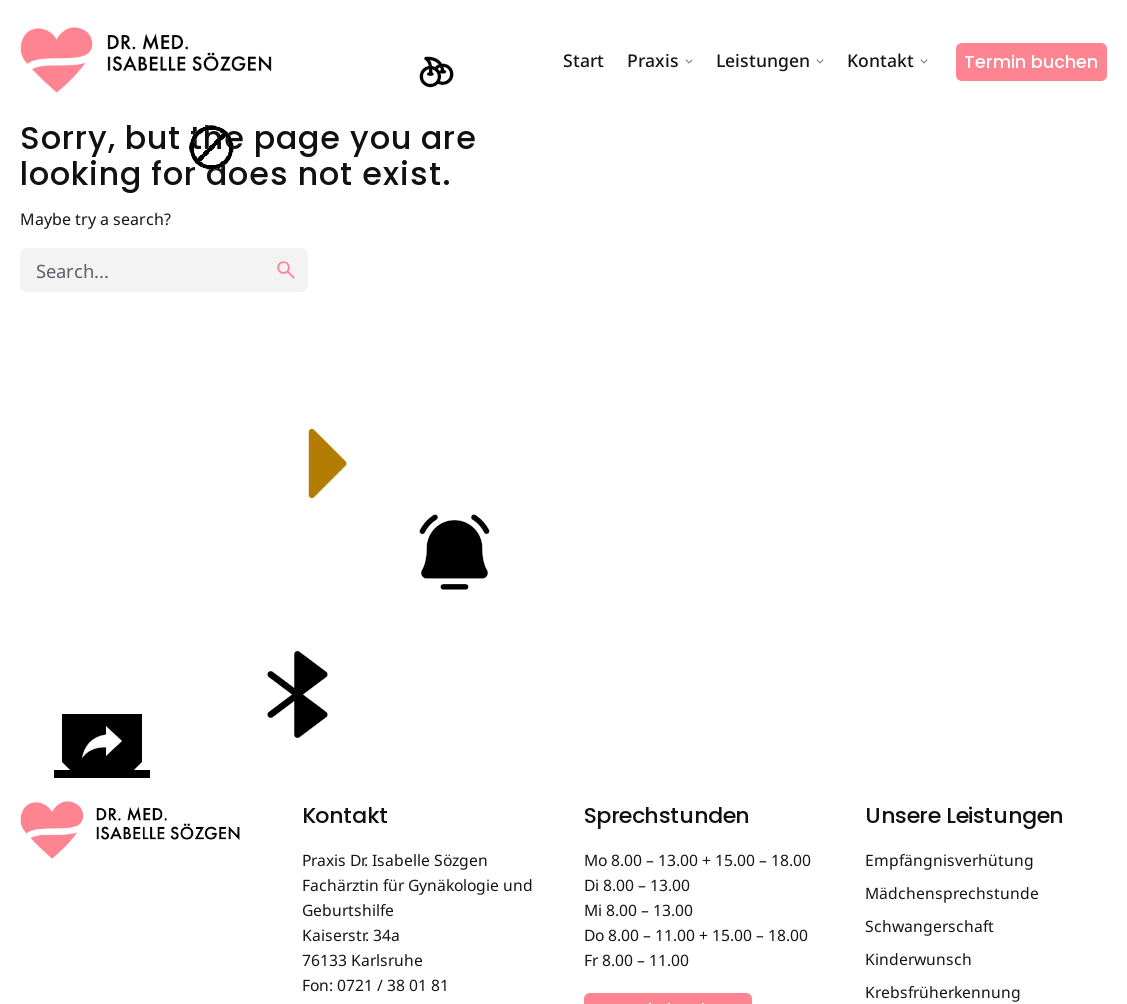 The height and width of the screenshot is (1004, 1127). I want to click on indicates fruit or produce category, so click(436, 72).